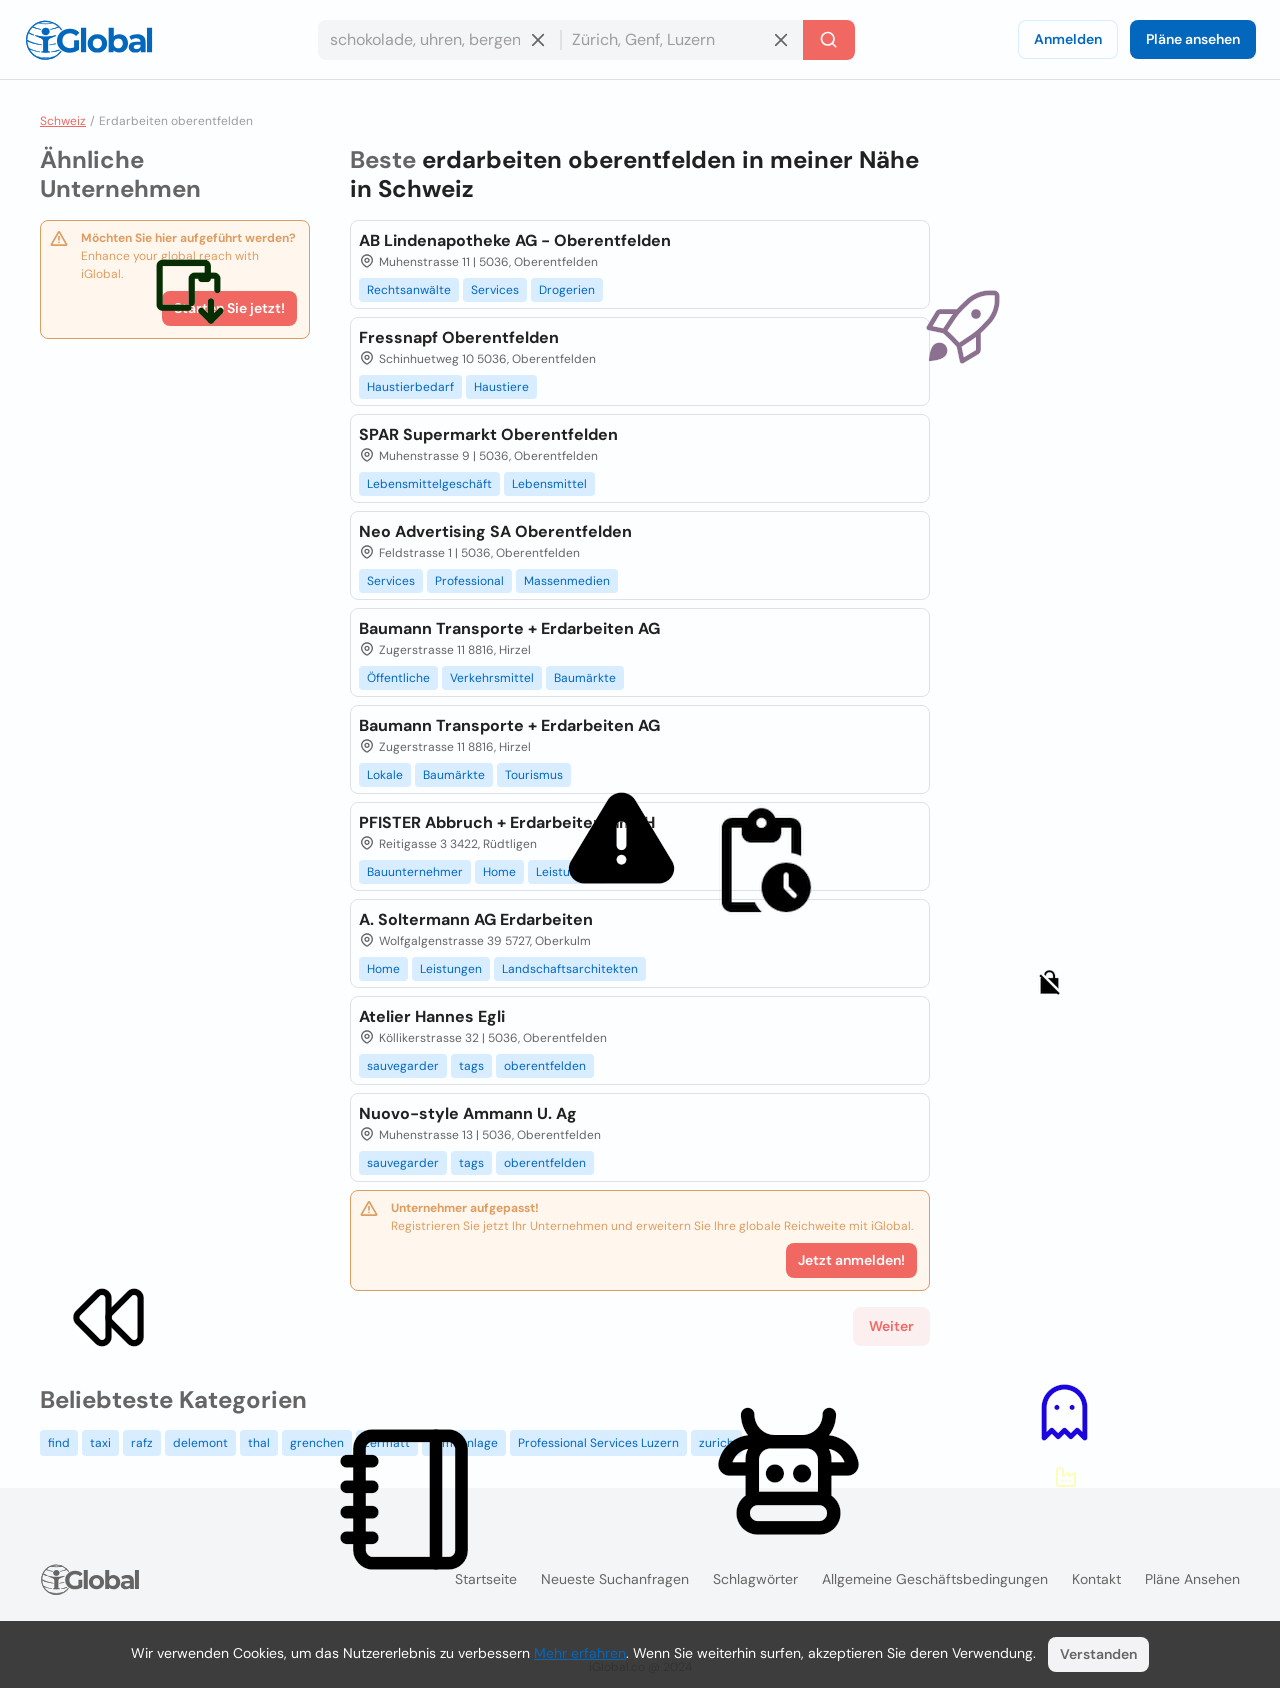 Image resolution: width=1280 pixels, height=1688 pixels. I want to click on view tasks awaiting completion, so click(761, 862).